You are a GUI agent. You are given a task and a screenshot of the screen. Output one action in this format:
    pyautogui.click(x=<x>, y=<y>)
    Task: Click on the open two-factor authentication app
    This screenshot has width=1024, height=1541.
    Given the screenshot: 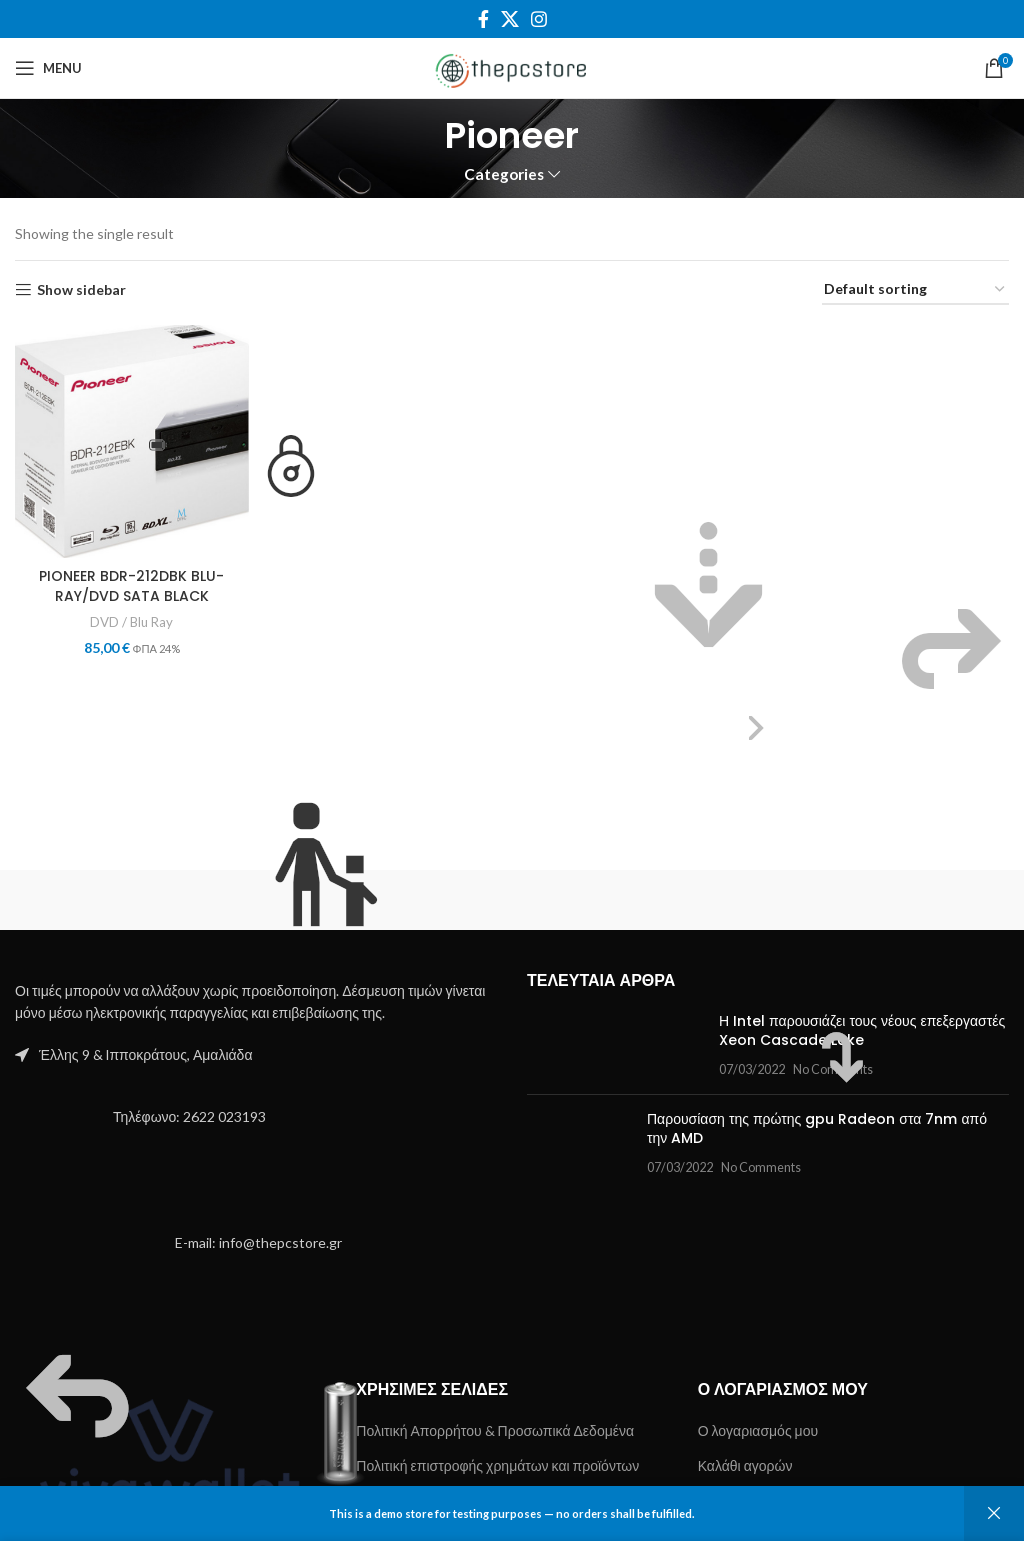 What is the action you would take?
    pyautogui.click(x=291, y=466)
    